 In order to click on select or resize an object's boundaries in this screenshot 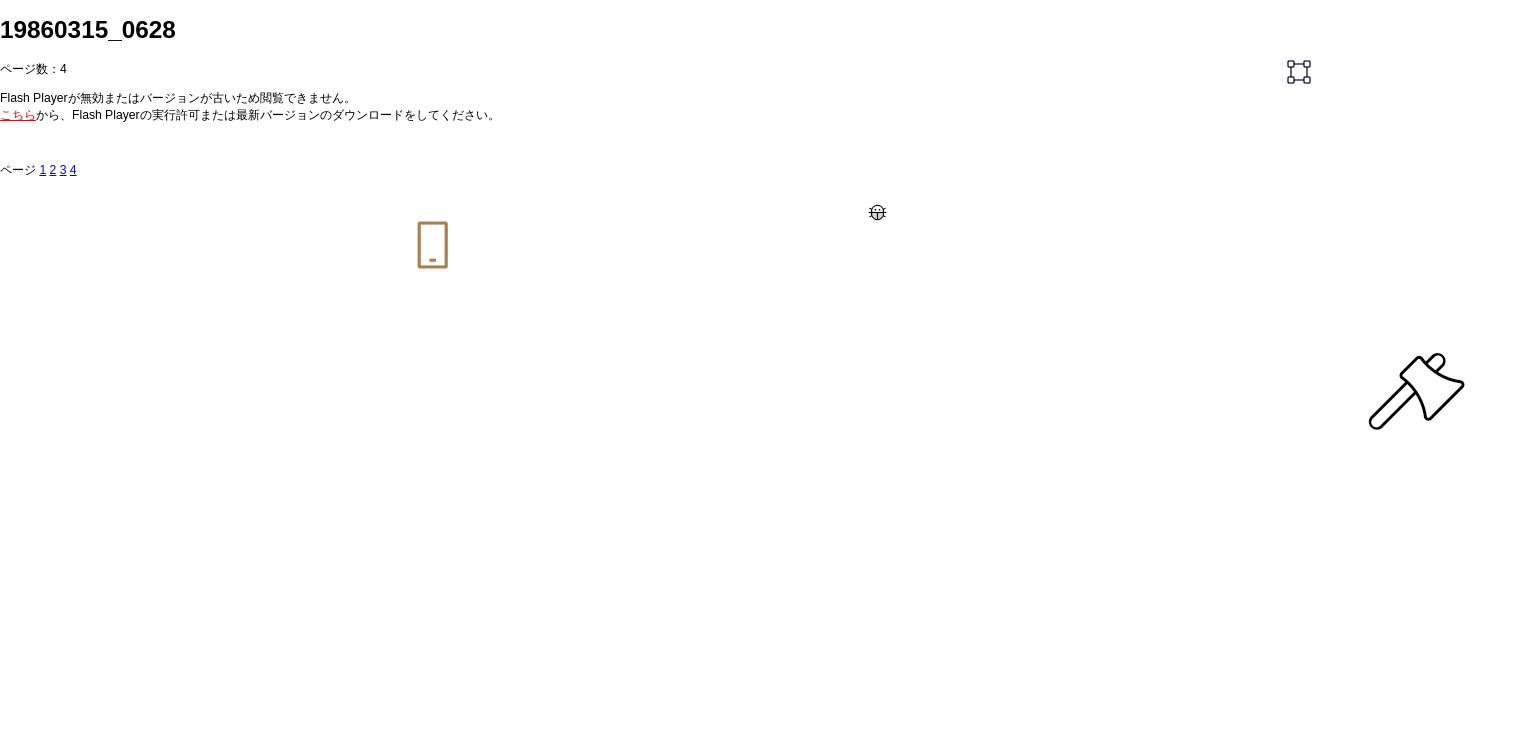, I will do `click(1299, 72)`.